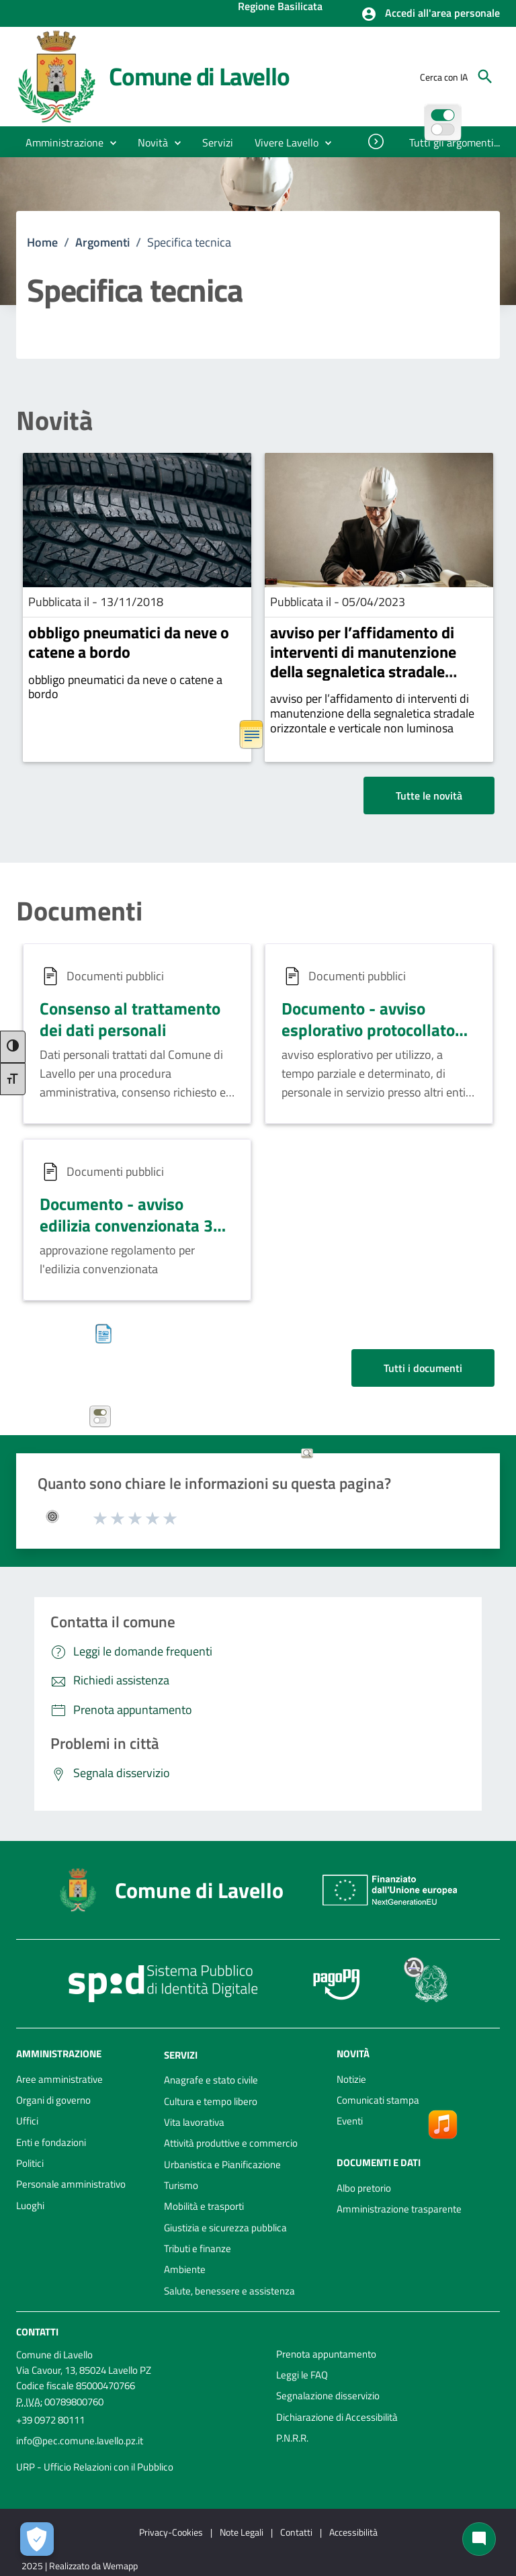  Describe the element at coordinates (443, 2124) in the screenshot. I see `open google play music app` at that location.